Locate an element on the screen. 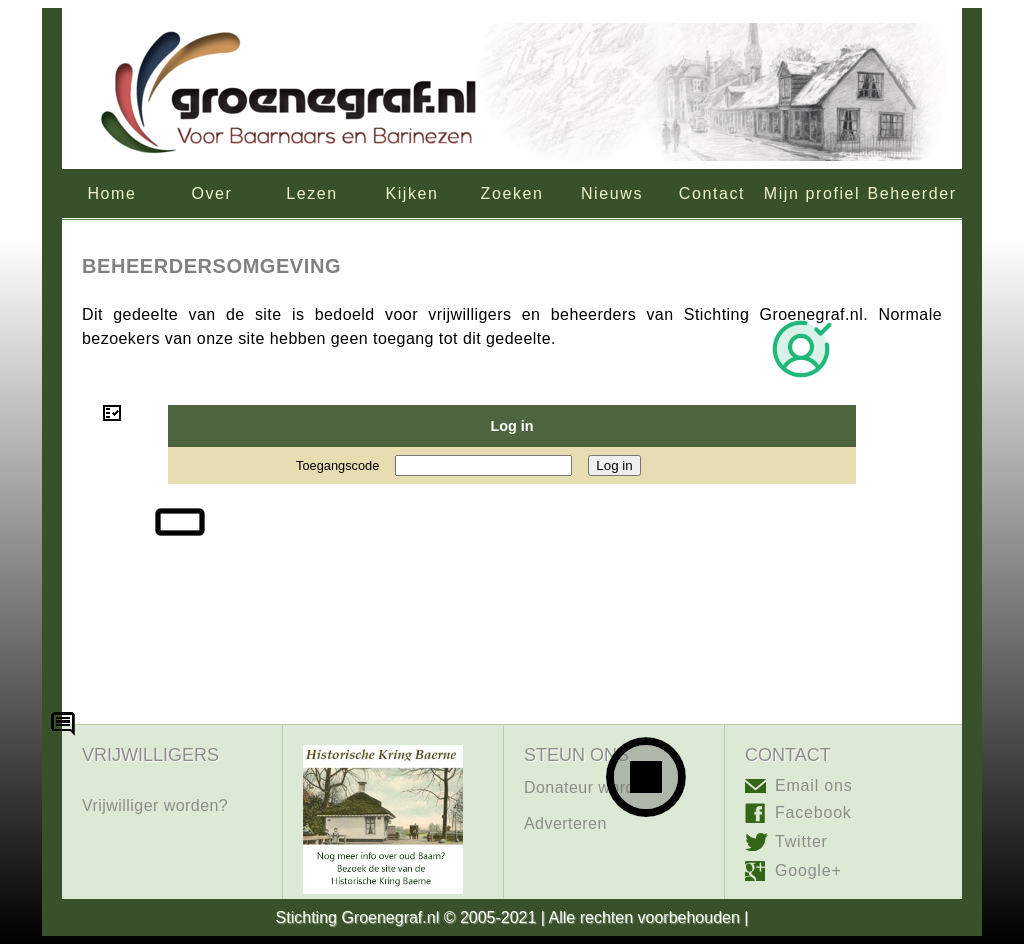  leave a comment is located at coordinates (63, 724).